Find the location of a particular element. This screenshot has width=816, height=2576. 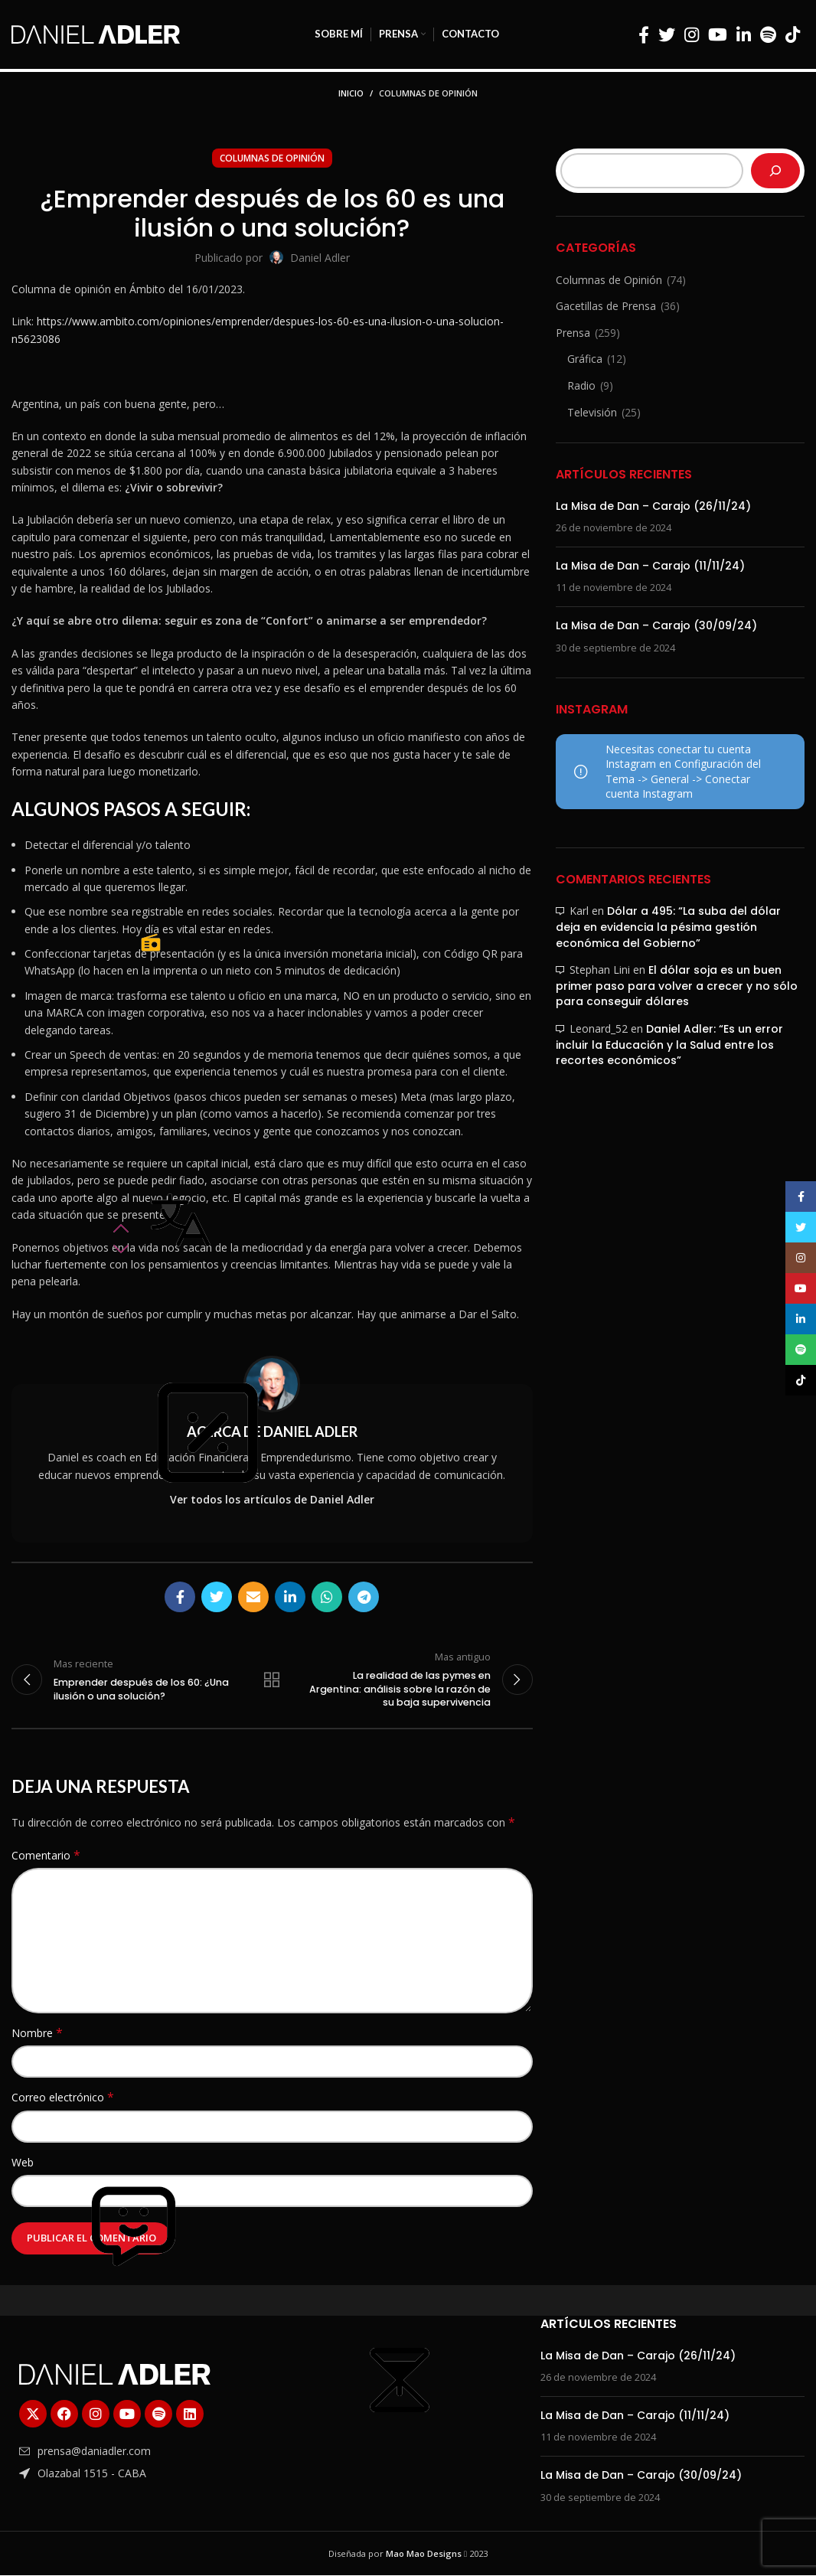

expand or collapse a dropdown menu is located at coordinates (121, 1239).